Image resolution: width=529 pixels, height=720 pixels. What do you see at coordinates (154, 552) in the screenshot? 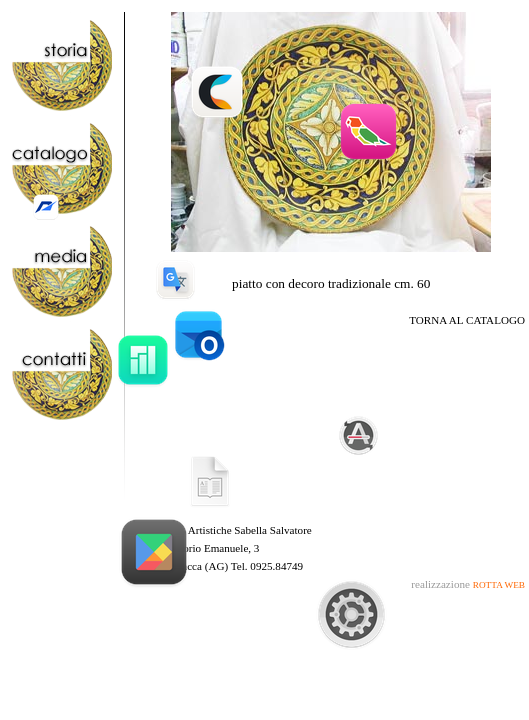
I see `open the tangram app` at bounding box center [154, 552].